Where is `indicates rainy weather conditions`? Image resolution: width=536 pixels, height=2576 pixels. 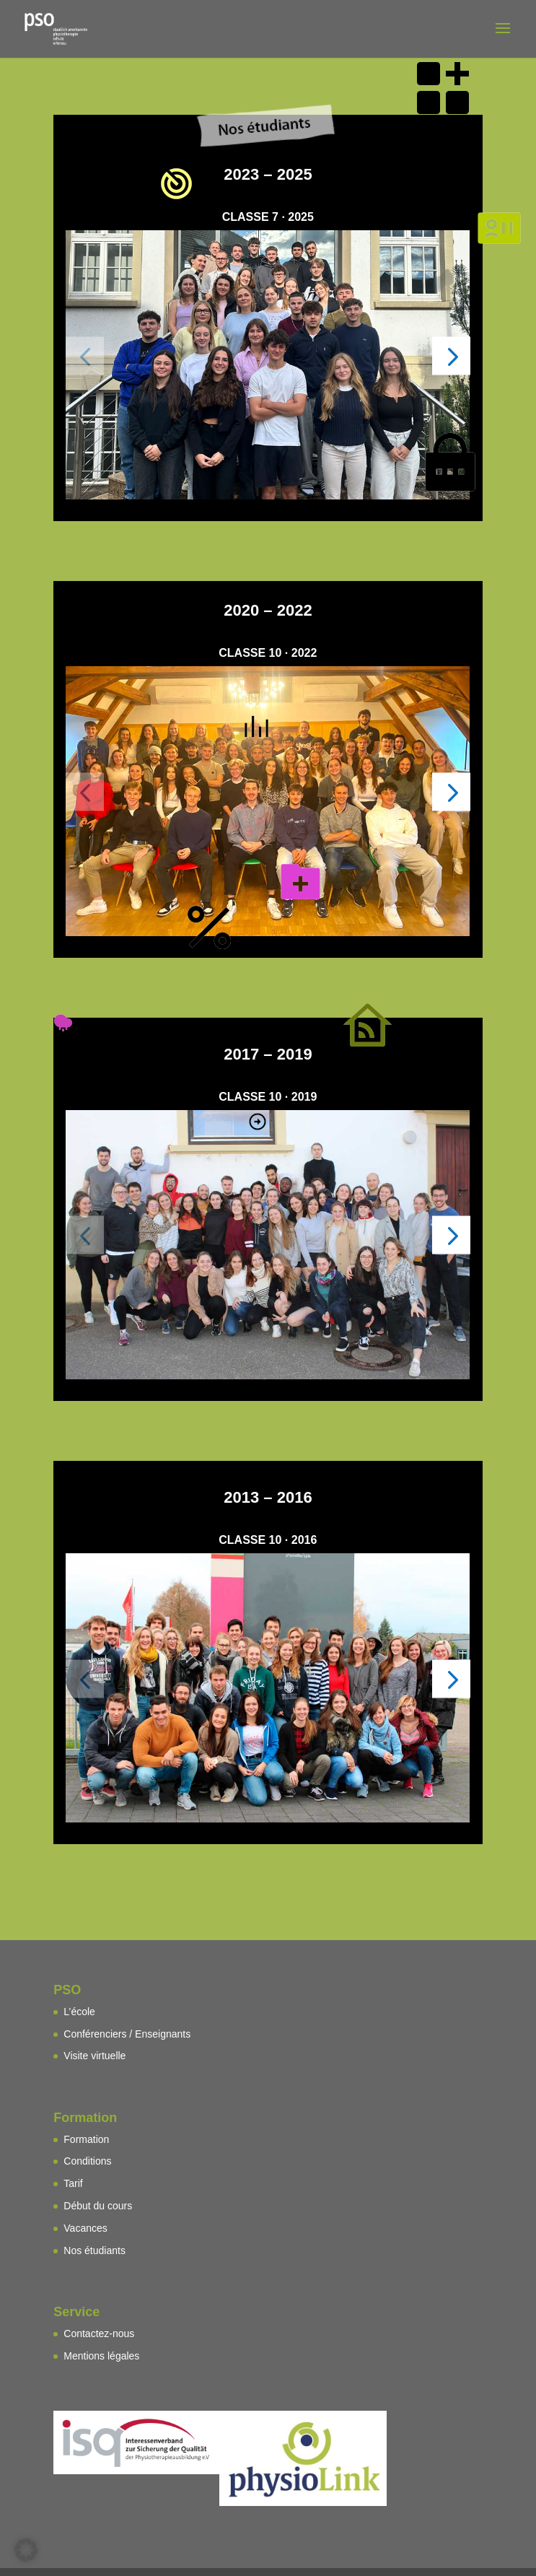
indicates rainy weather conditions is located at coordinates (63, 1022).